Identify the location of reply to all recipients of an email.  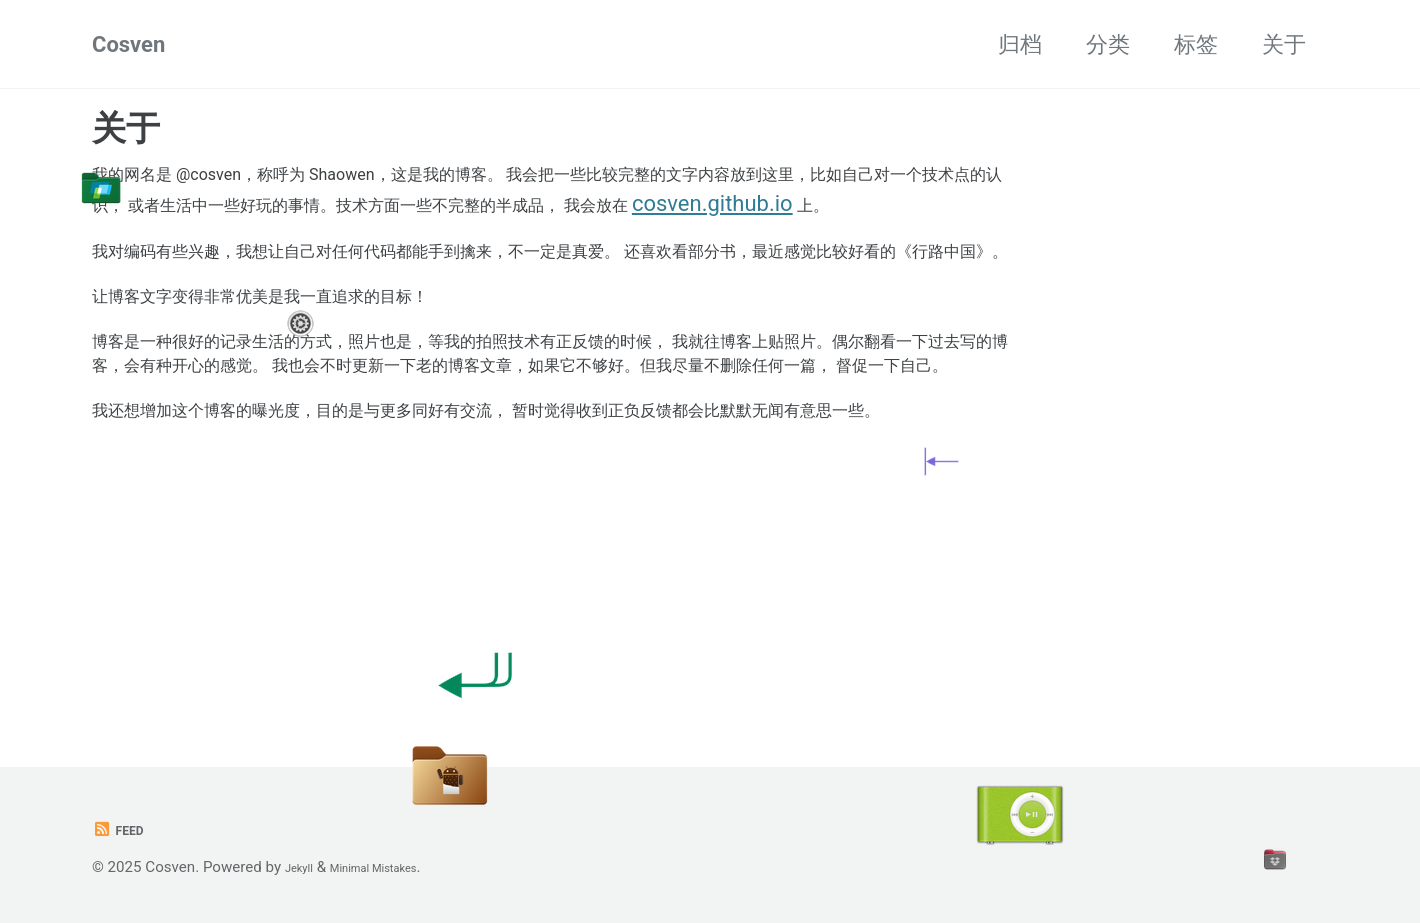
(474, 675).